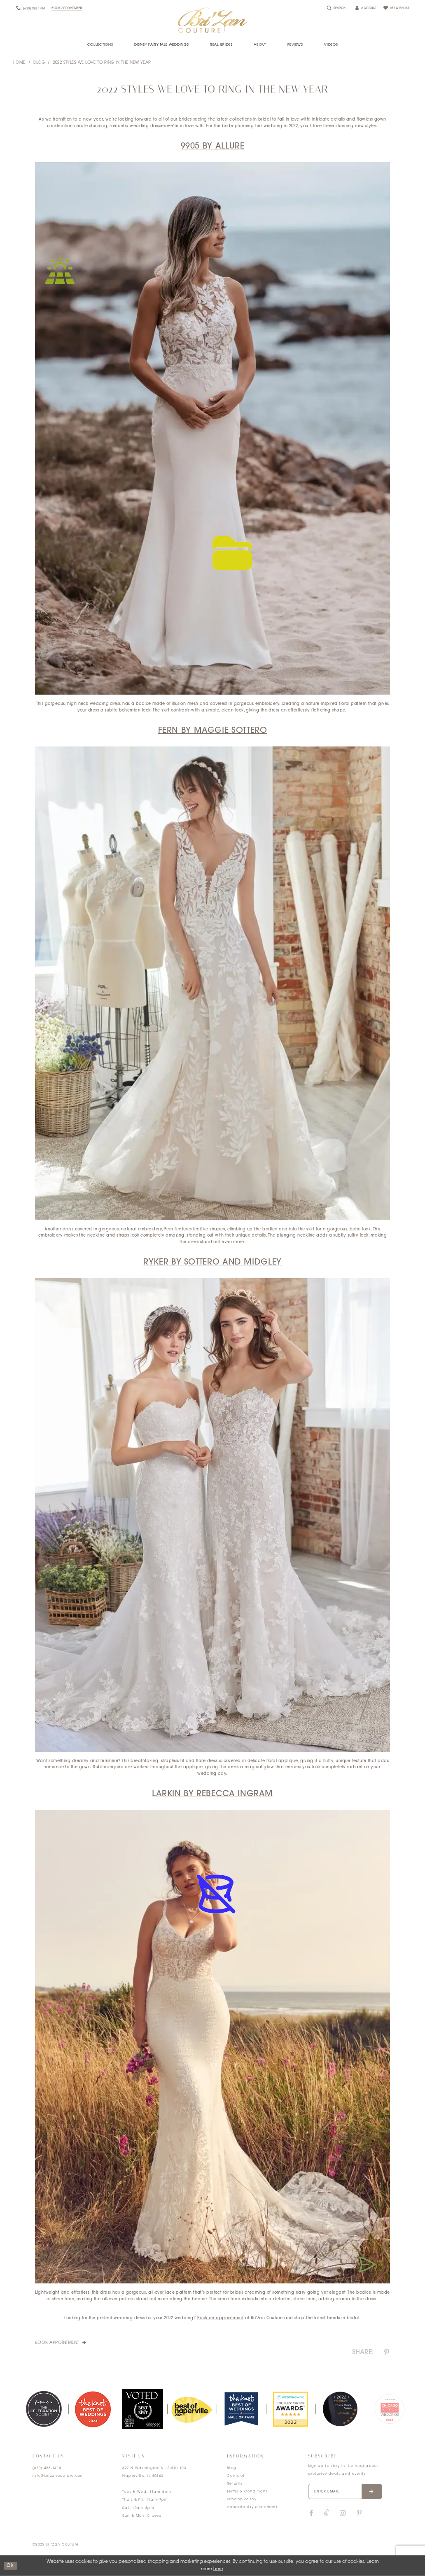  Describe the element at coordinates (60, 271) in the screenshot. I see `view solar panel status or energy production` at that location.